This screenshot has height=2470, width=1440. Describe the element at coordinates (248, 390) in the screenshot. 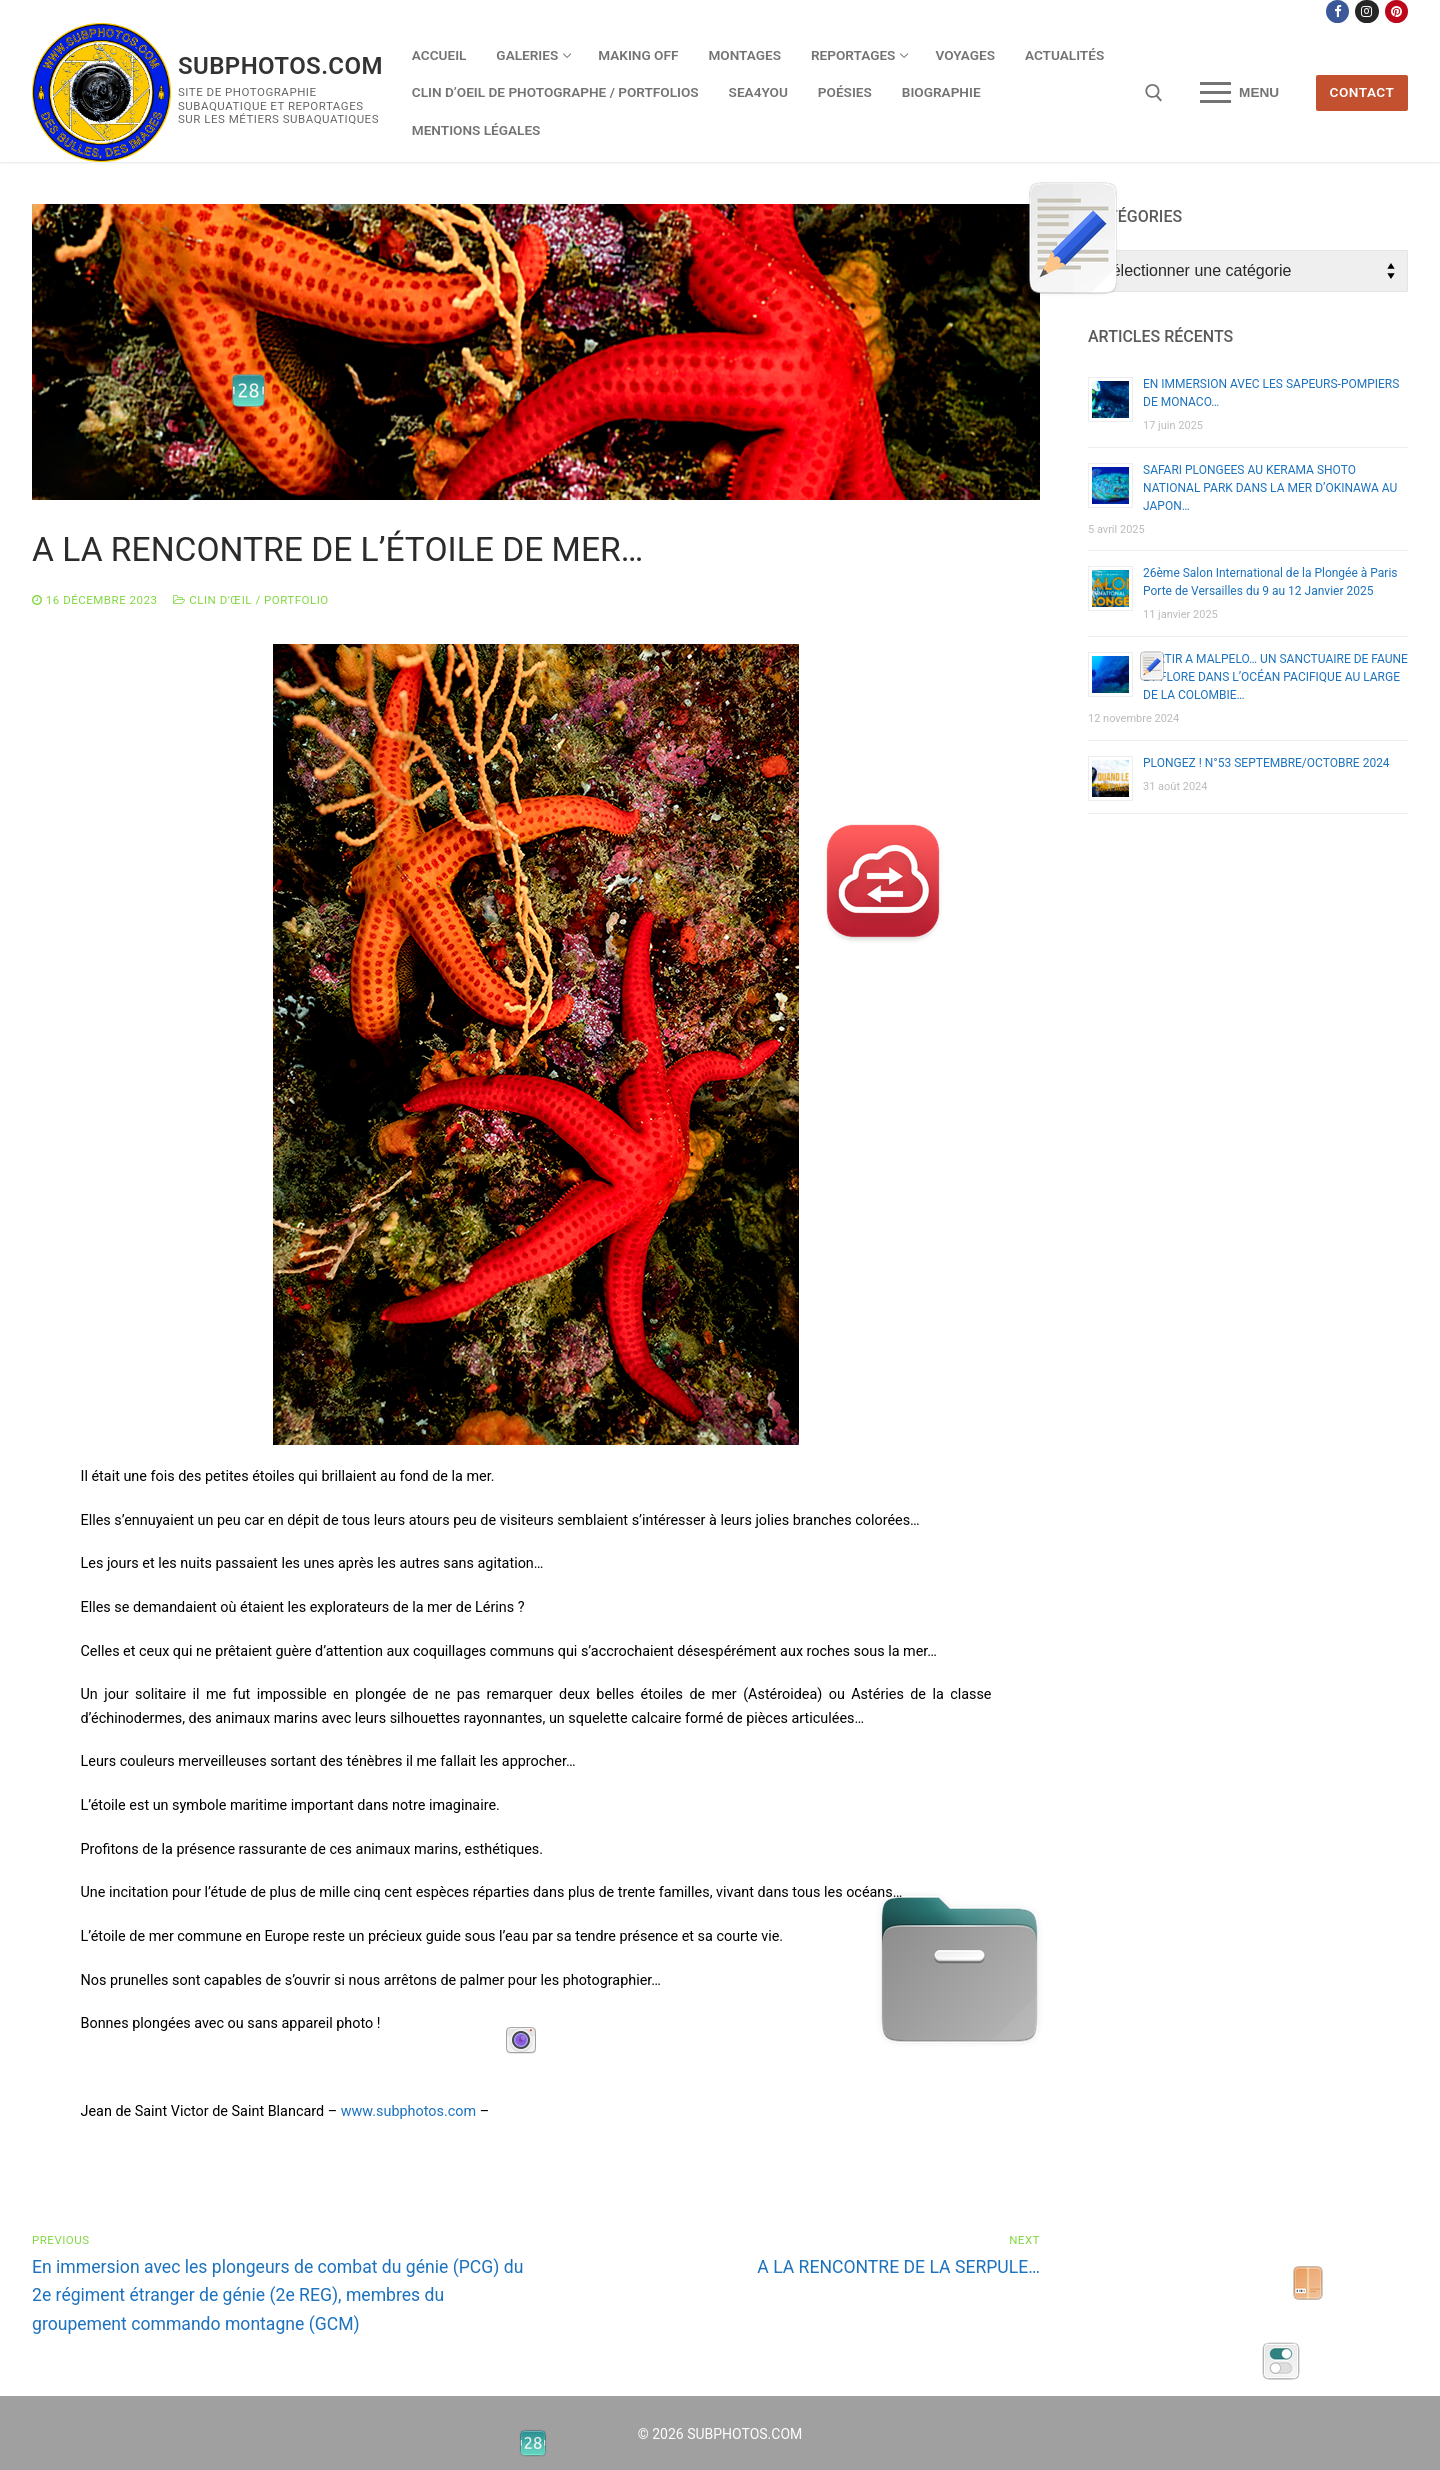

I see `open the gnome calendar app` at that location.